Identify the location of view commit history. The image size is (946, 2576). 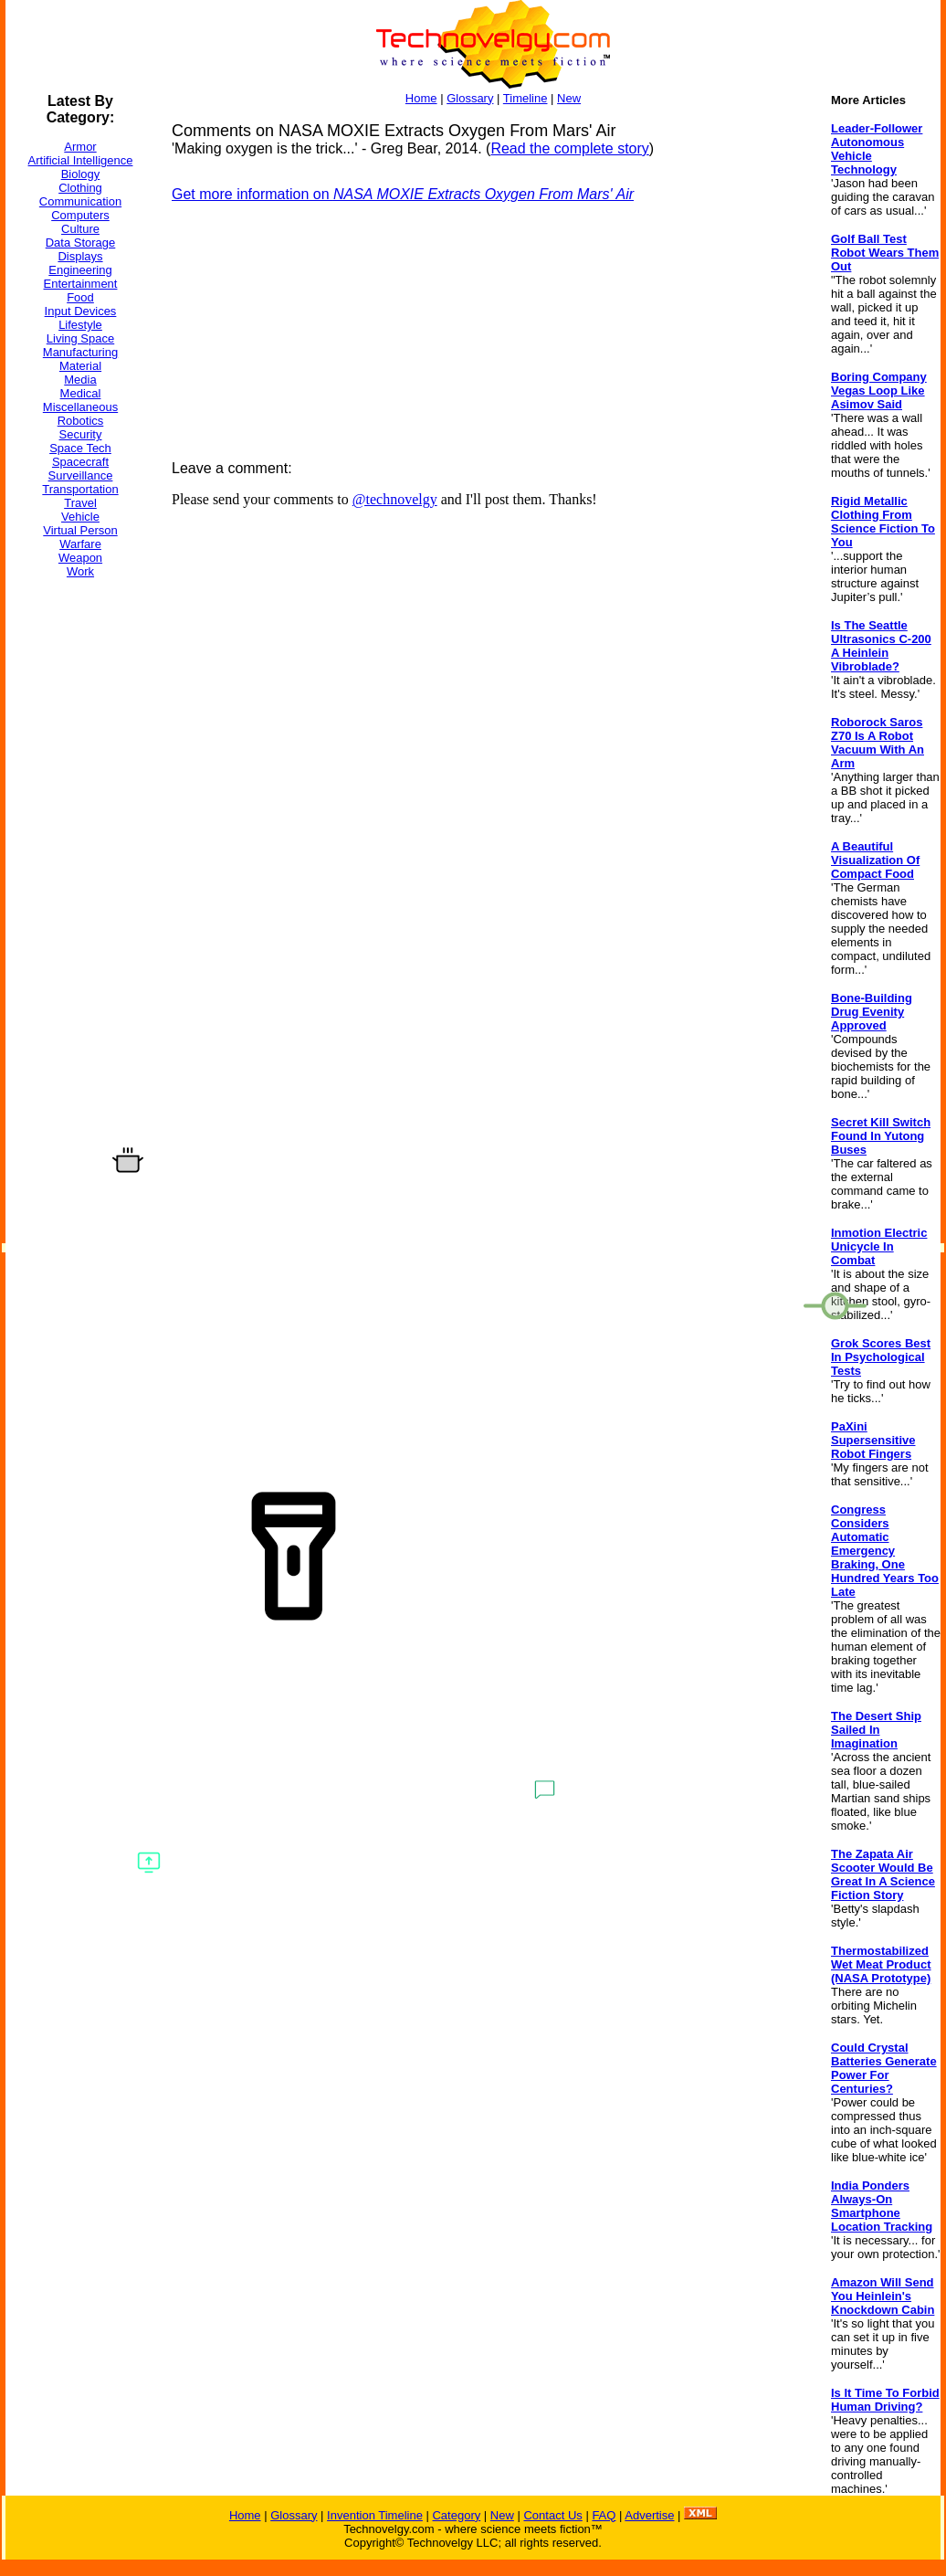
(835, 1305).